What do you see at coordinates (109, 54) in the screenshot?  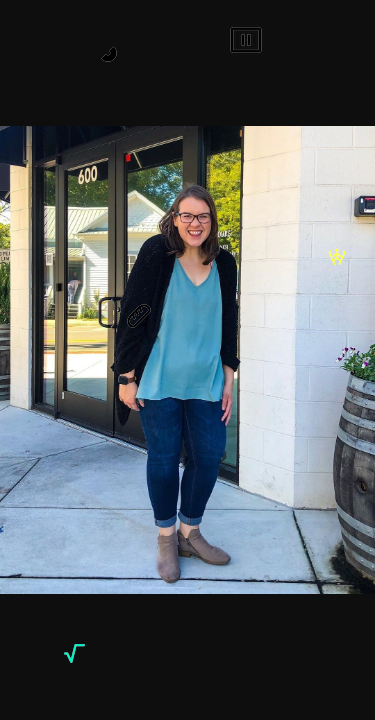 I see `food or fruit category icon` at bounding box center [109, 54].